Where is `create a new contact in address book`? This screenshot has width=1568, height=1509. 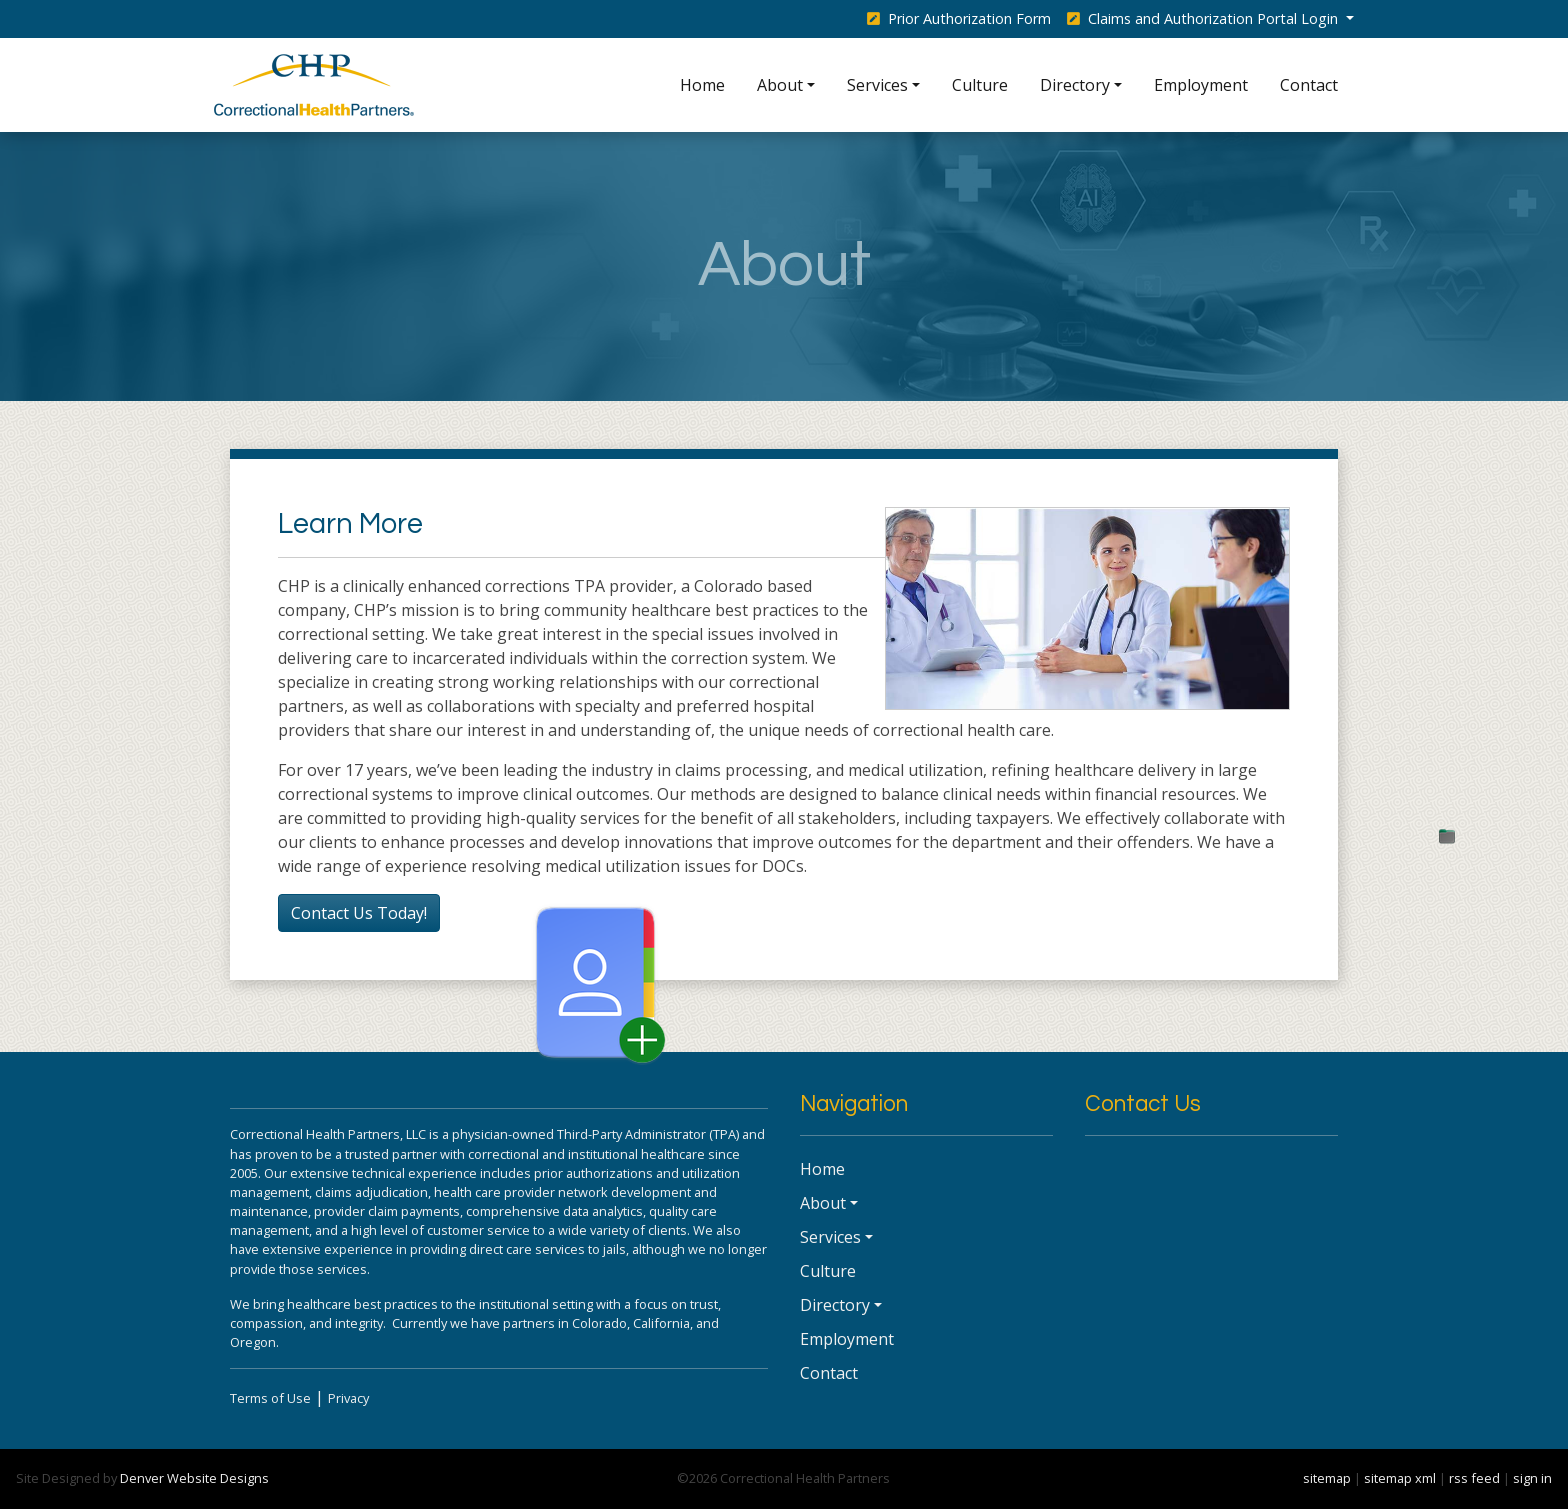
create a new contact in address book is located at coordinates (595, 982).